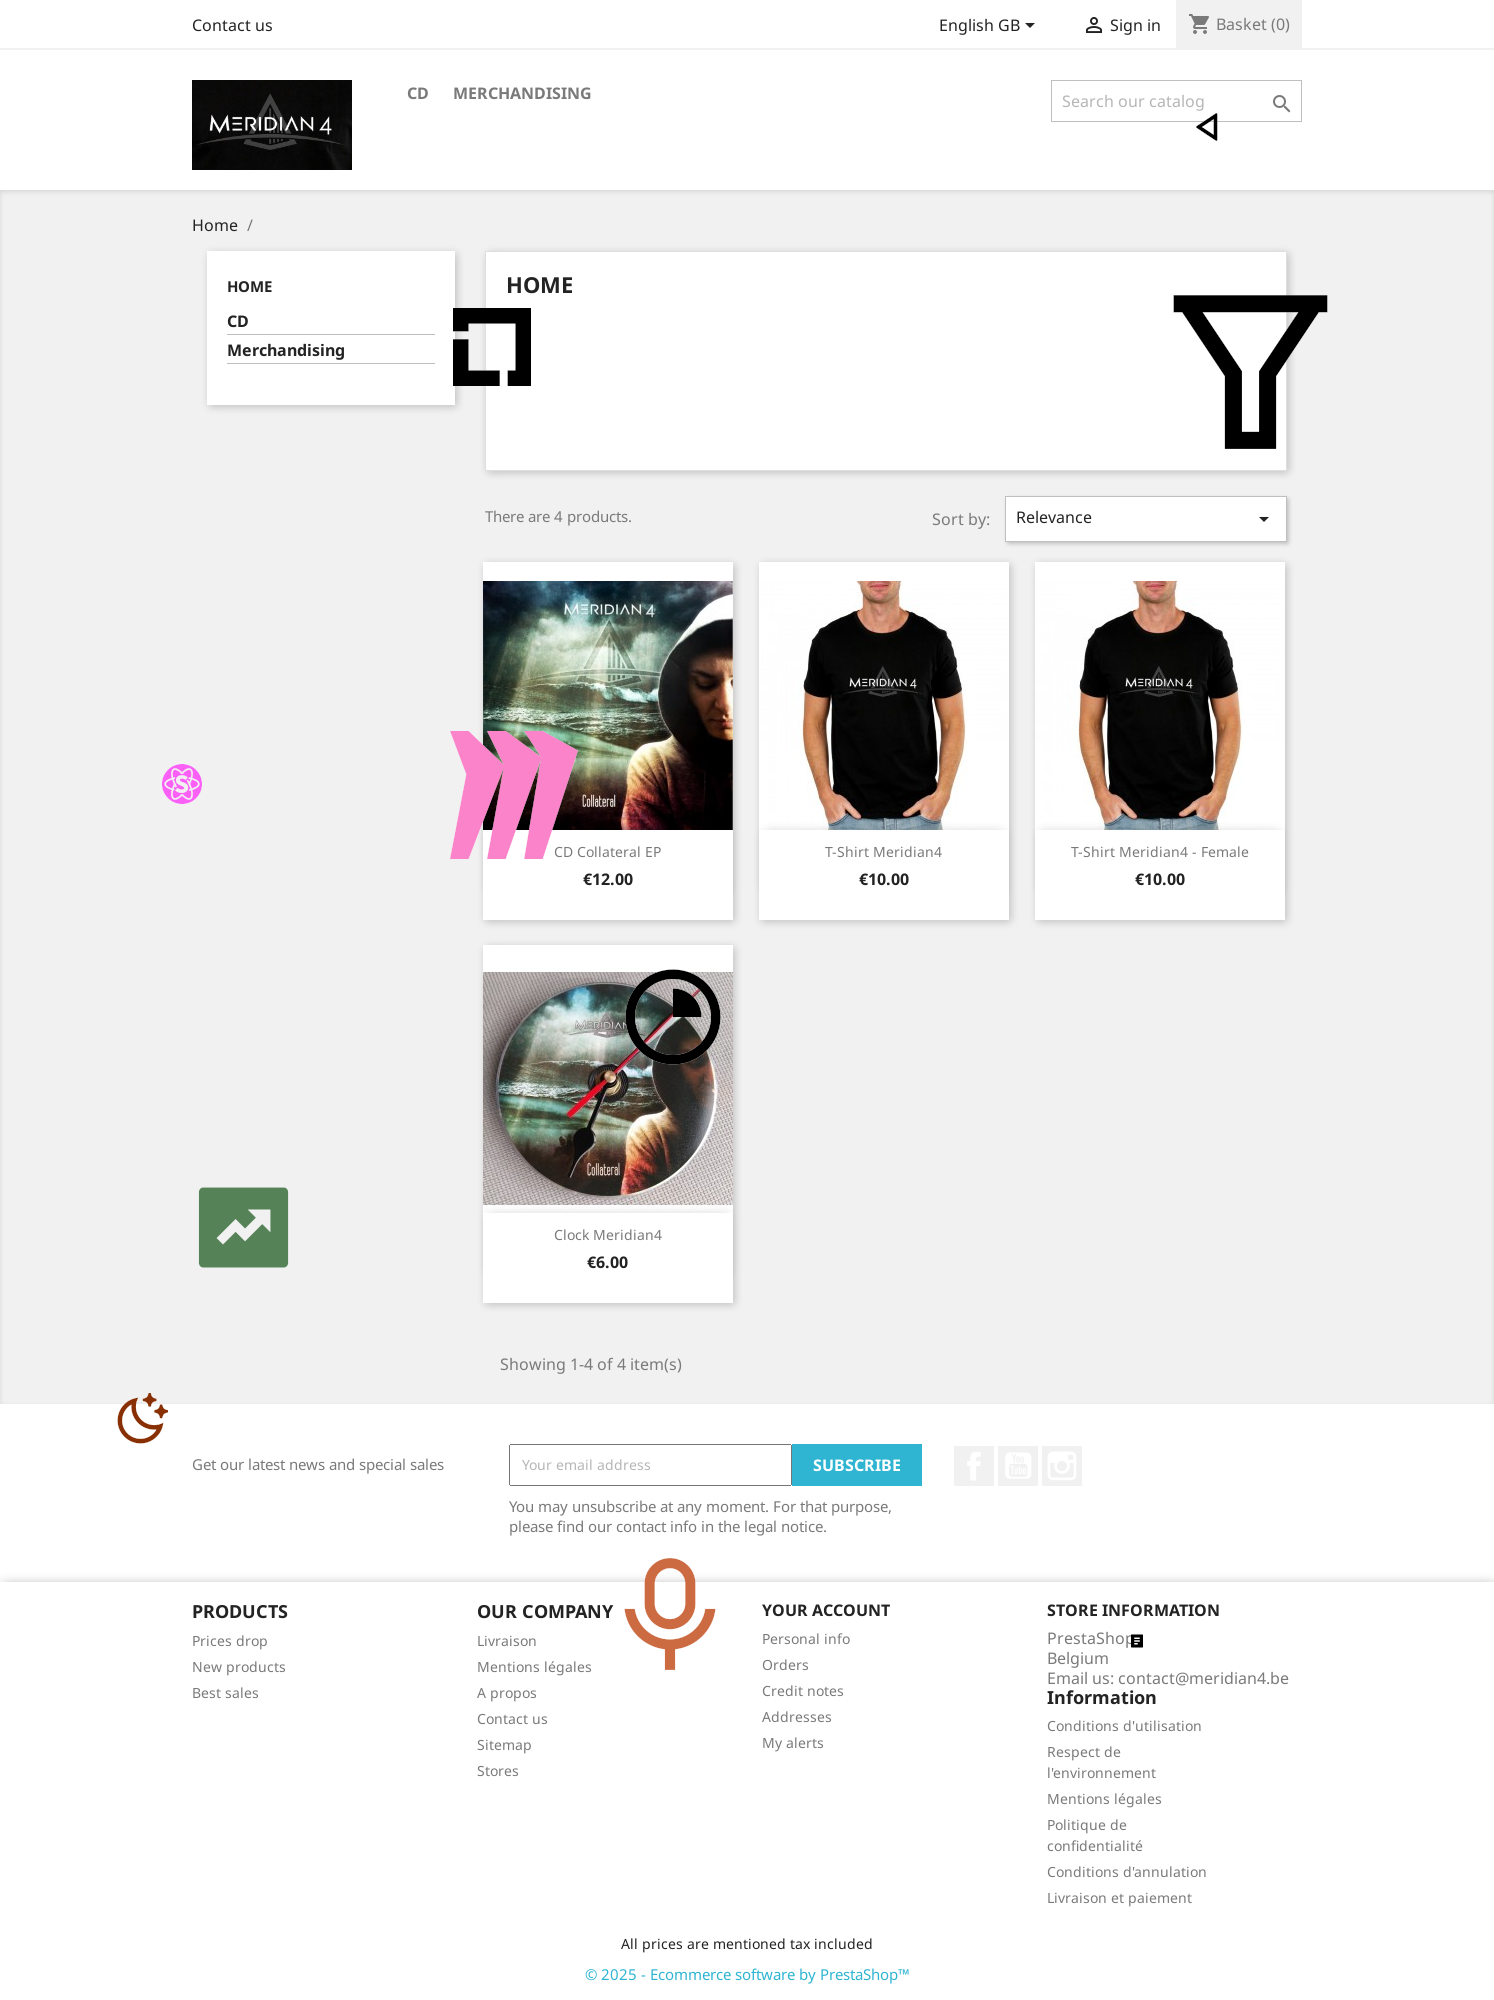  What do you see at coordinates (673, 1017) in the screenshot?
I see `indicates 25% progress or completion` at bounding box center [673, 1017].